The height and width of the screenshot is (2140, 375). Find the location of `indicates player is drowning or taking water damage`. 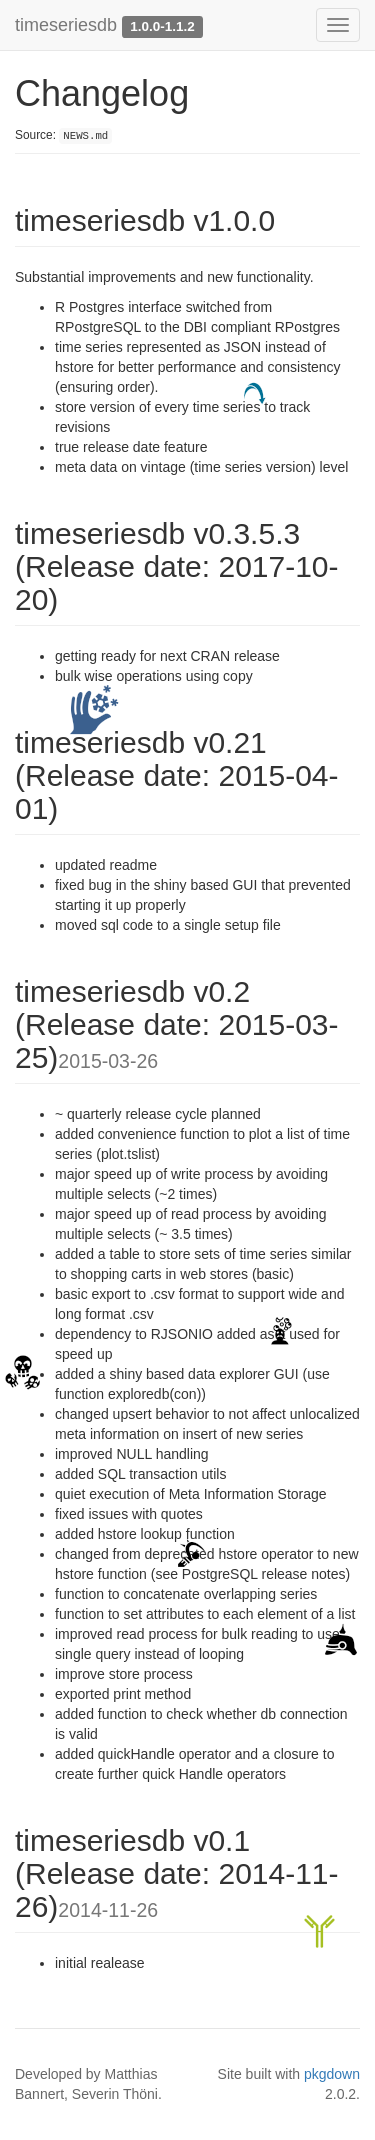

indicates player is drowning or taking water damage is located at coordinates (280, 1331).